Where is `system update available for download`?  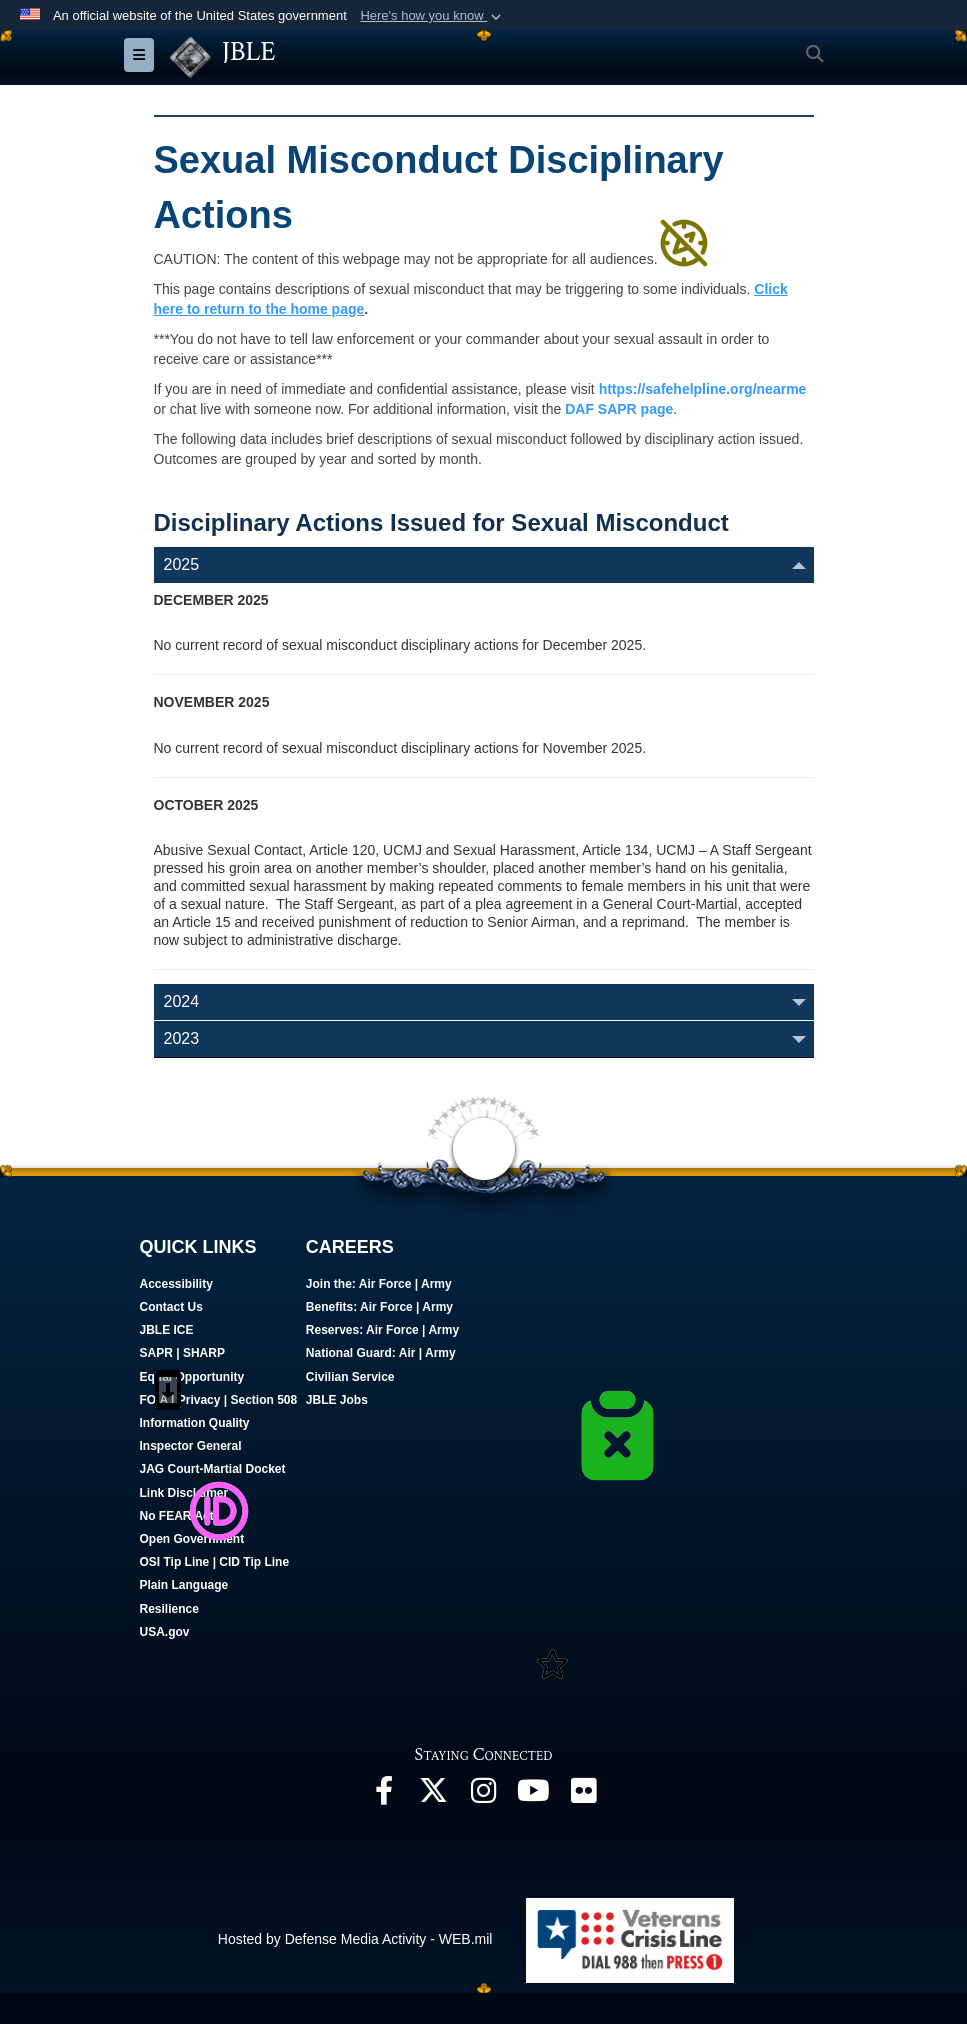
system update available for download is located at coordinates (168, 1390).